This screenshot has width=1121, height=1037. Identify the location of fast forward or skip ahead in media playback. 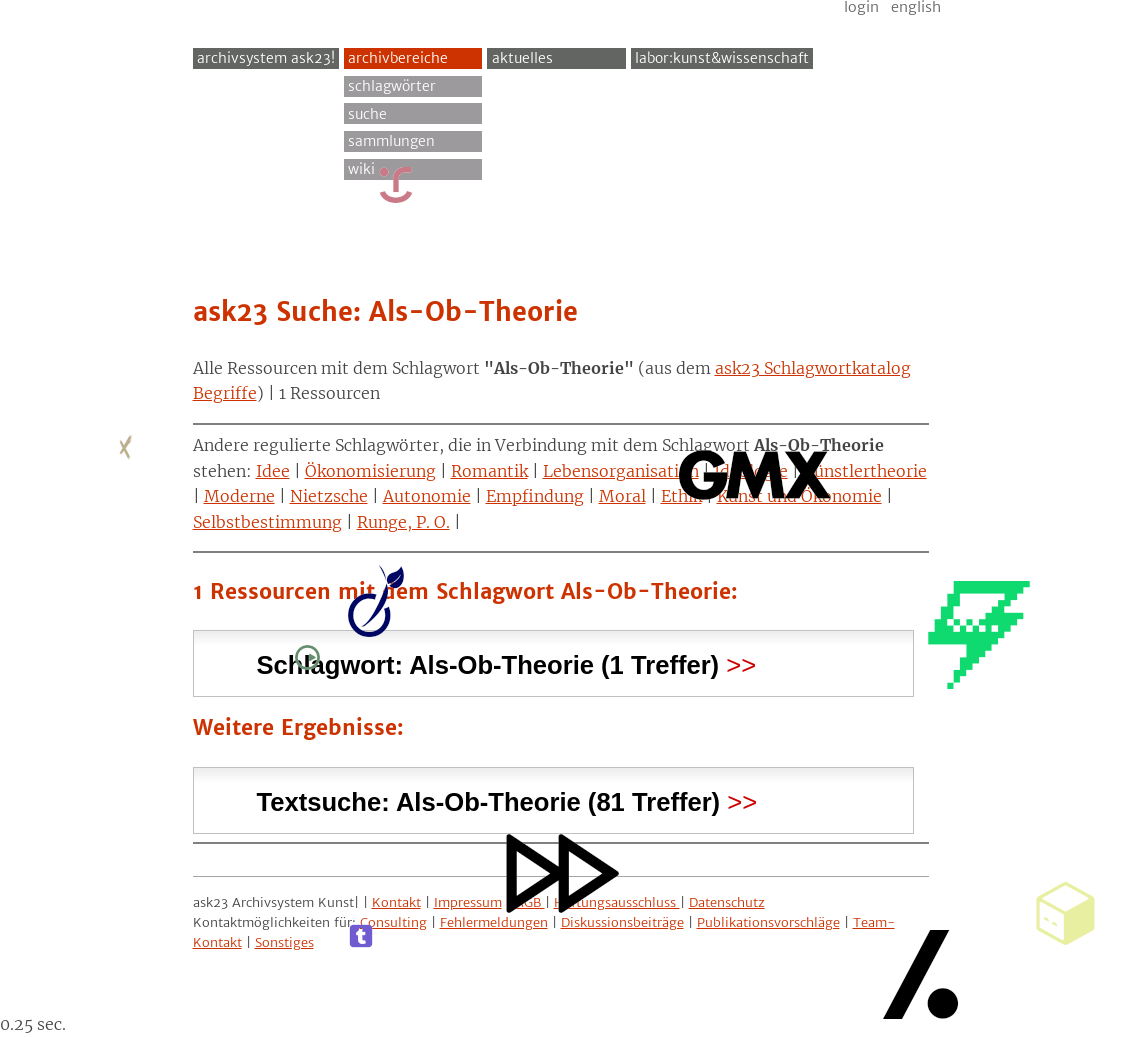
(558, 873).